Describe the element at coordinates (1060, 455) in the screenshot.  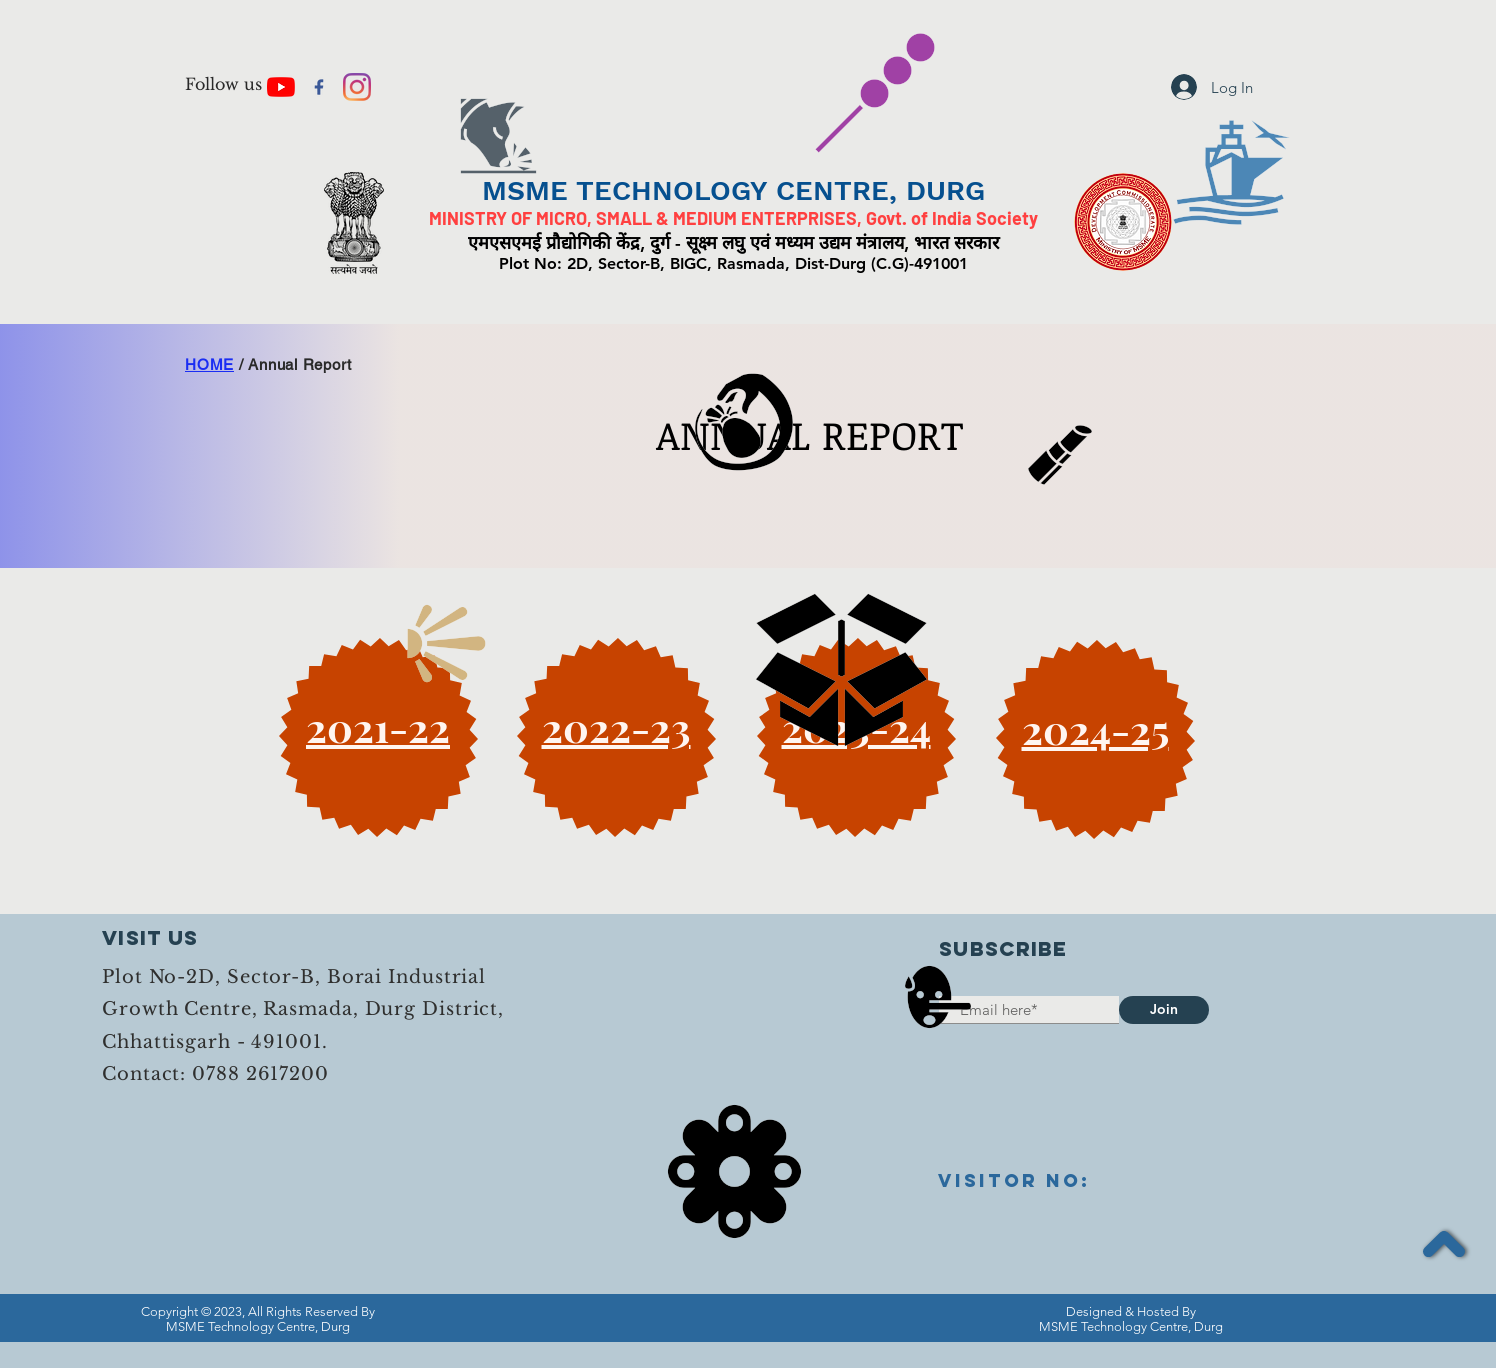
I see `access makeup or beauty tools` at that location.